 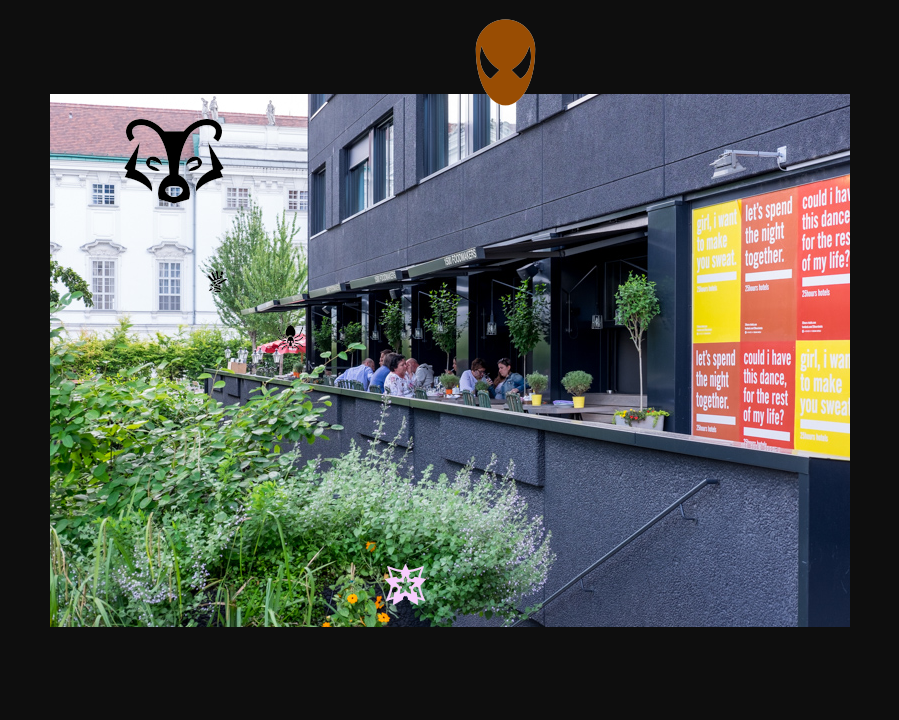 What do you see at coordinates (290, 337) in the screenshot?
I see `spider enemy or creature in a game interface` at bounding box center [290, 337].